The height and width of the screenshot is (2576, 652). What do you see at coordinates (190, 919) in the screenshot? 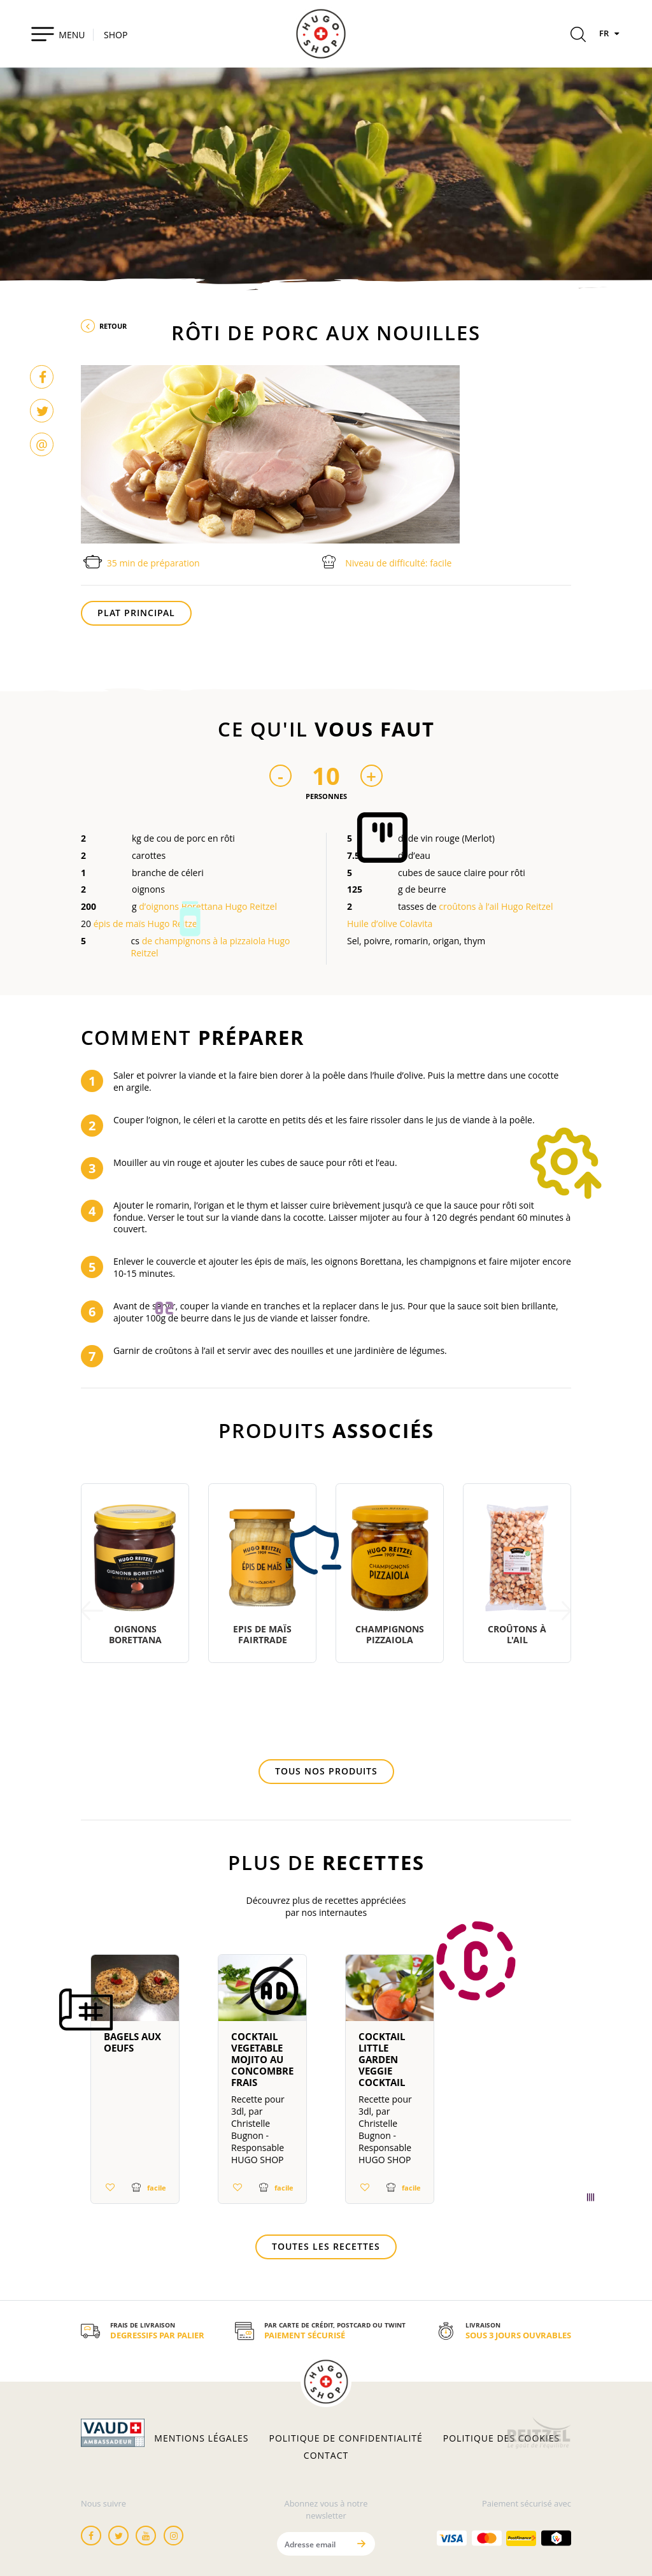
I see `store or save items in a container` at bounding box center [190, 919].